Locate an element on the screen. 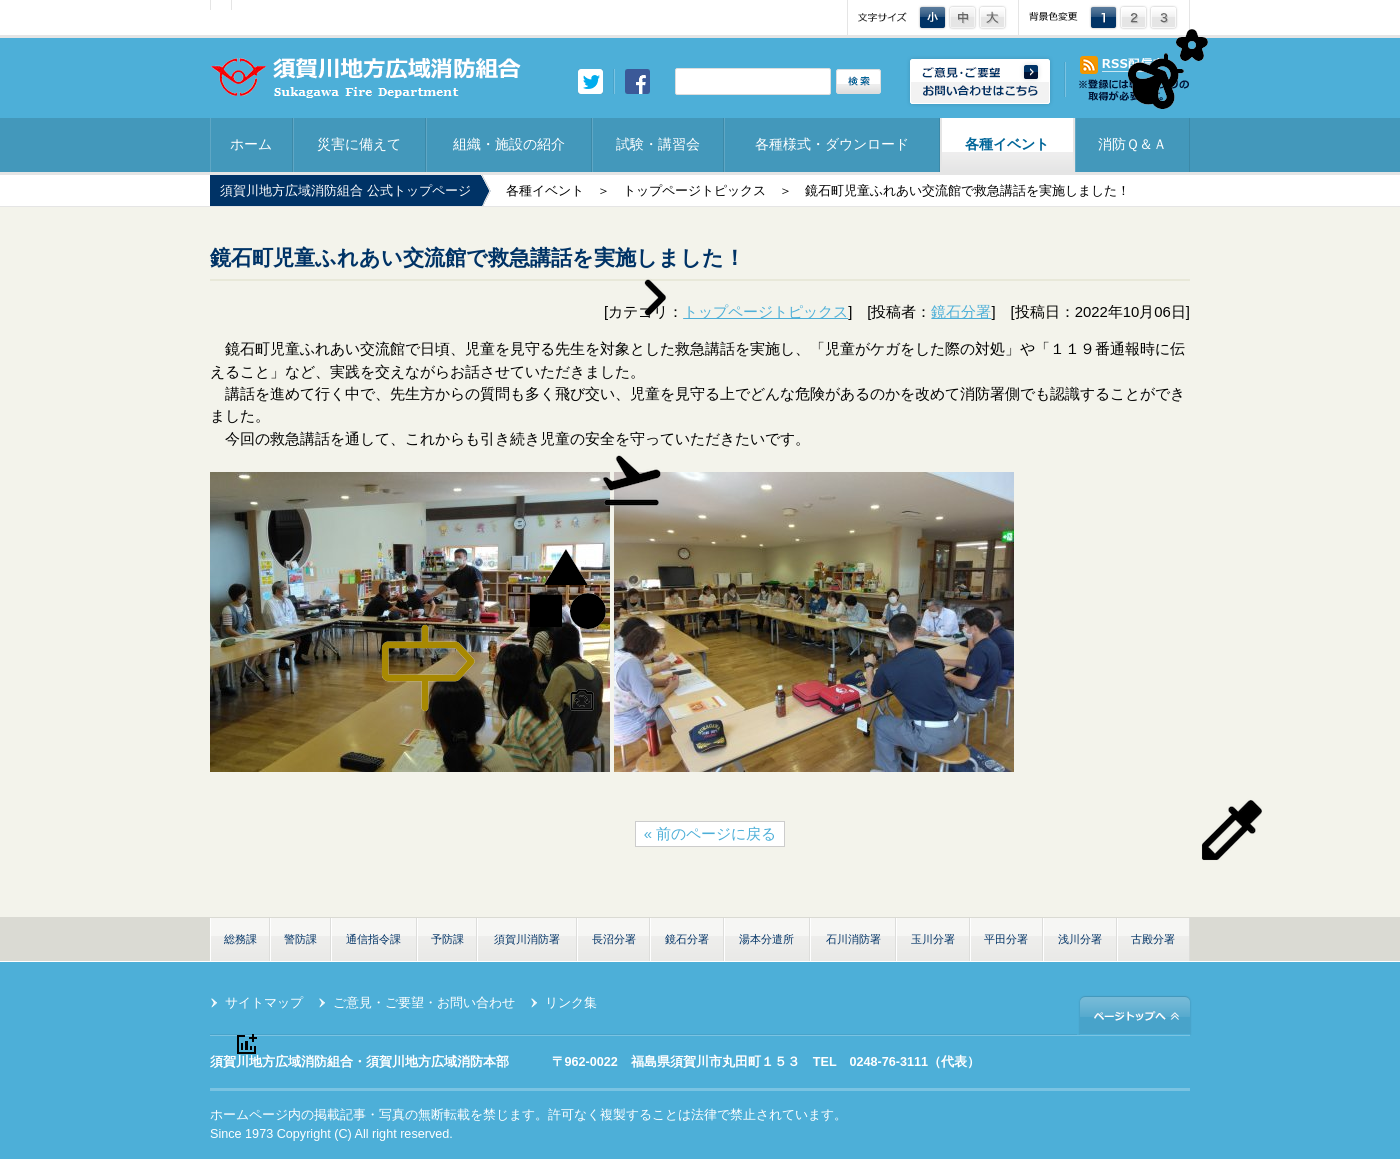  view flight departure information is located at coordinates (631, 479).